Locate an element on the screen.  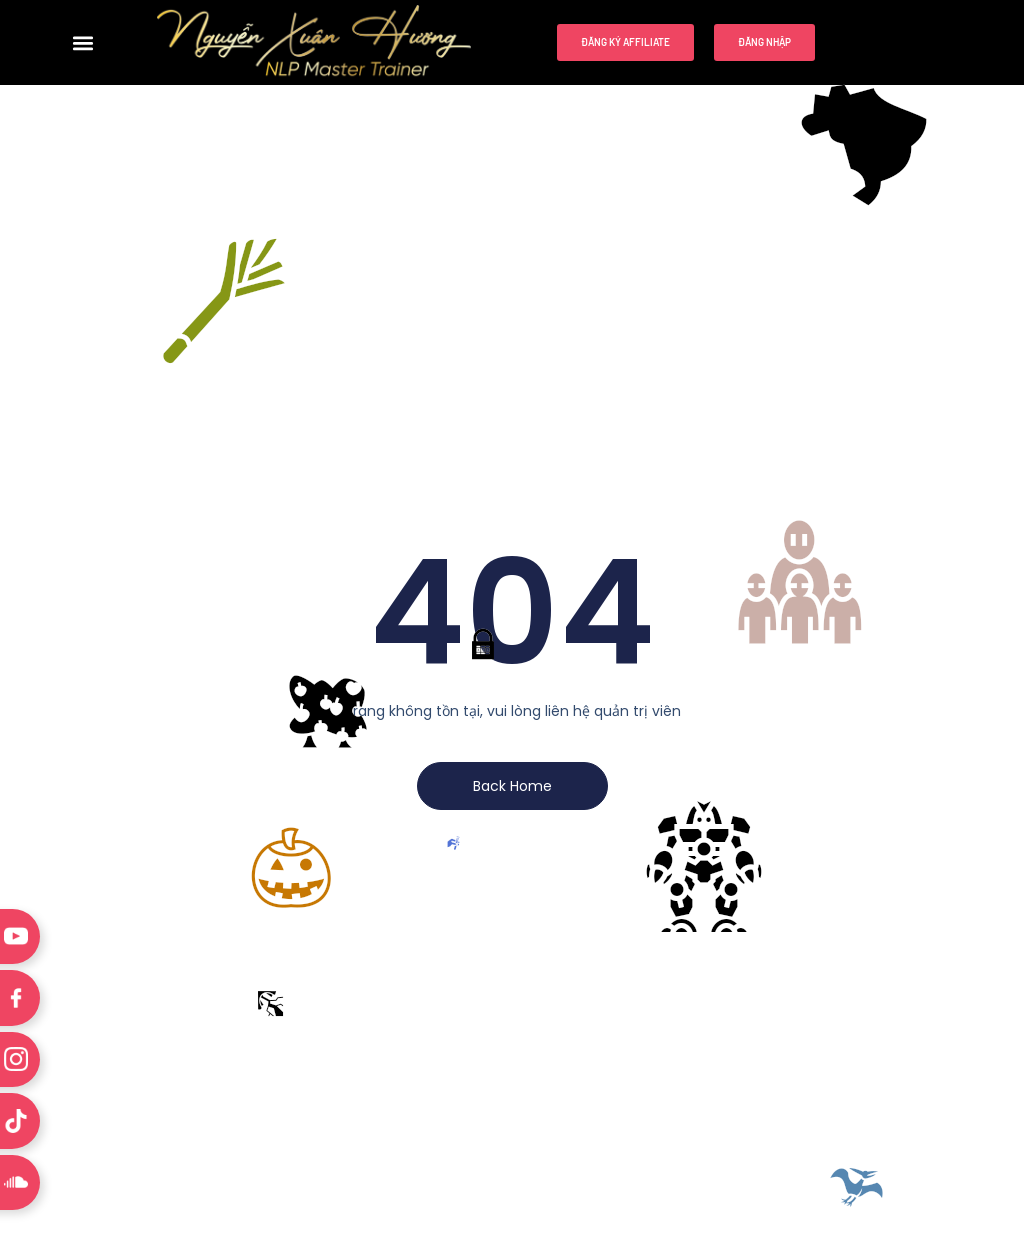
activate a power-up or special ability is located at coordinates (270, 1003).